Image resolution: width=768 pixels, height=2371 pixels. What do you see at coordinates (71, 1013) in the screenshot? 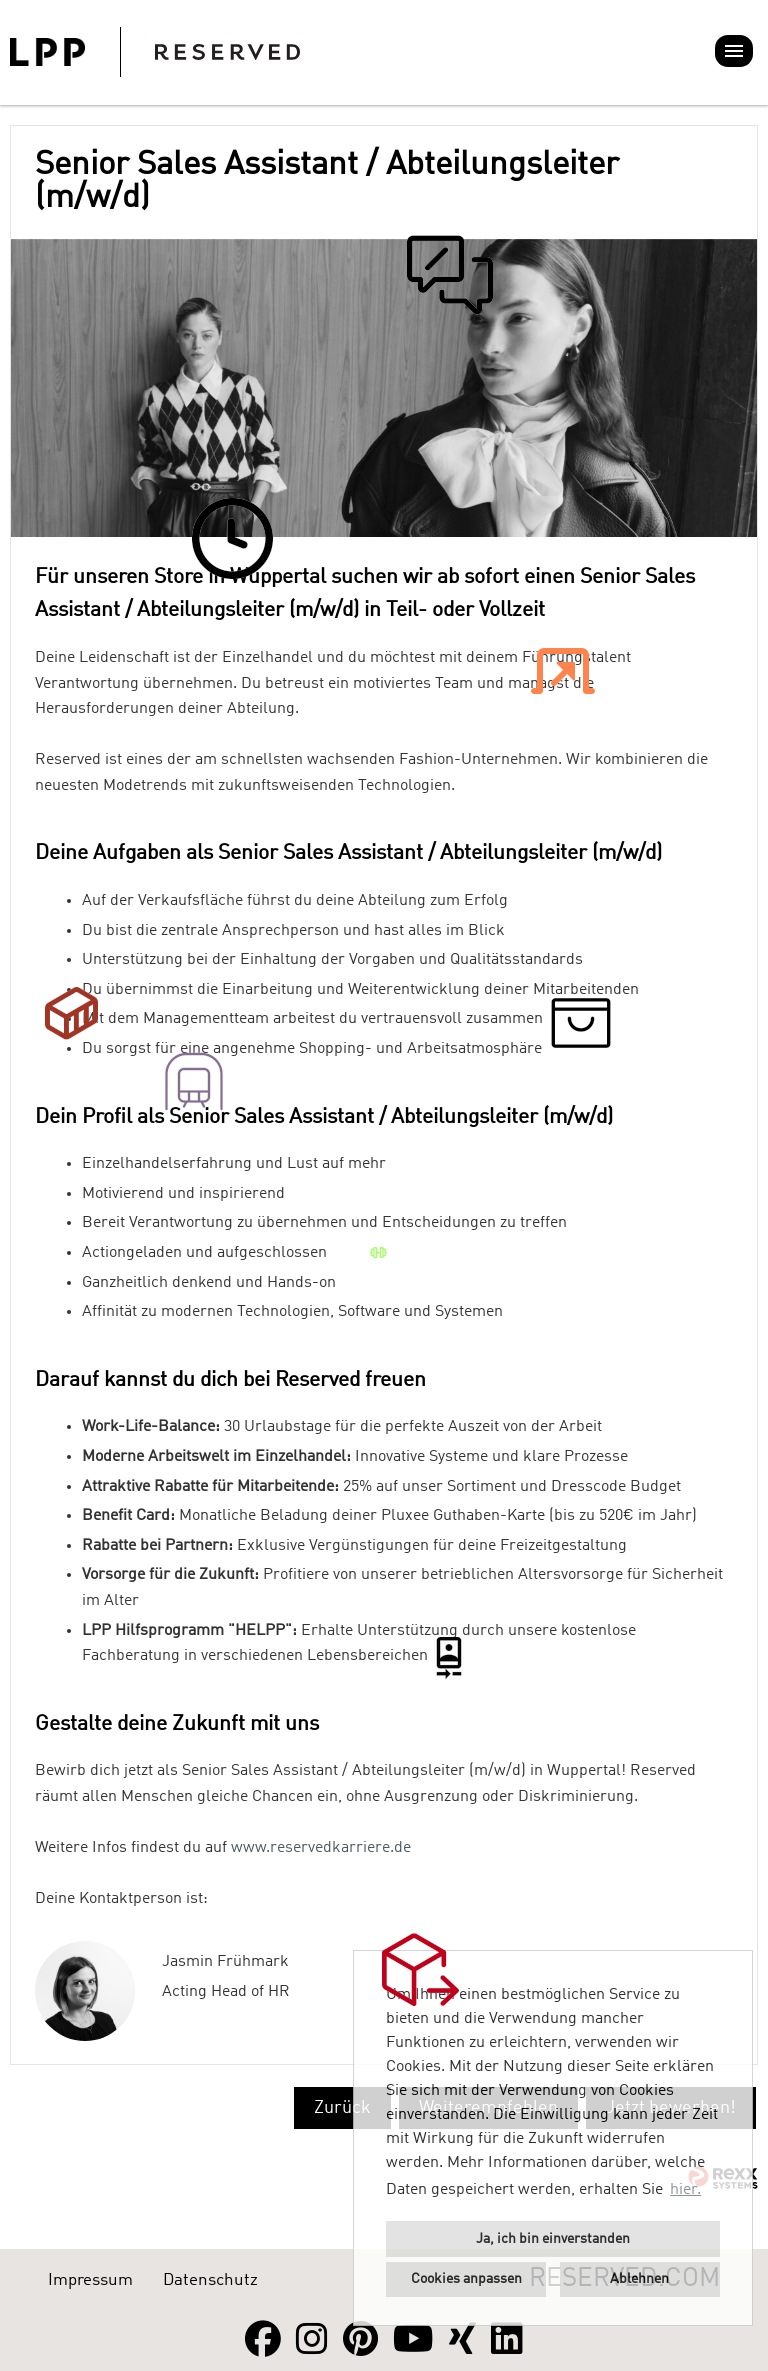
I see `view container or package details` at bounding box center [71, 1013].